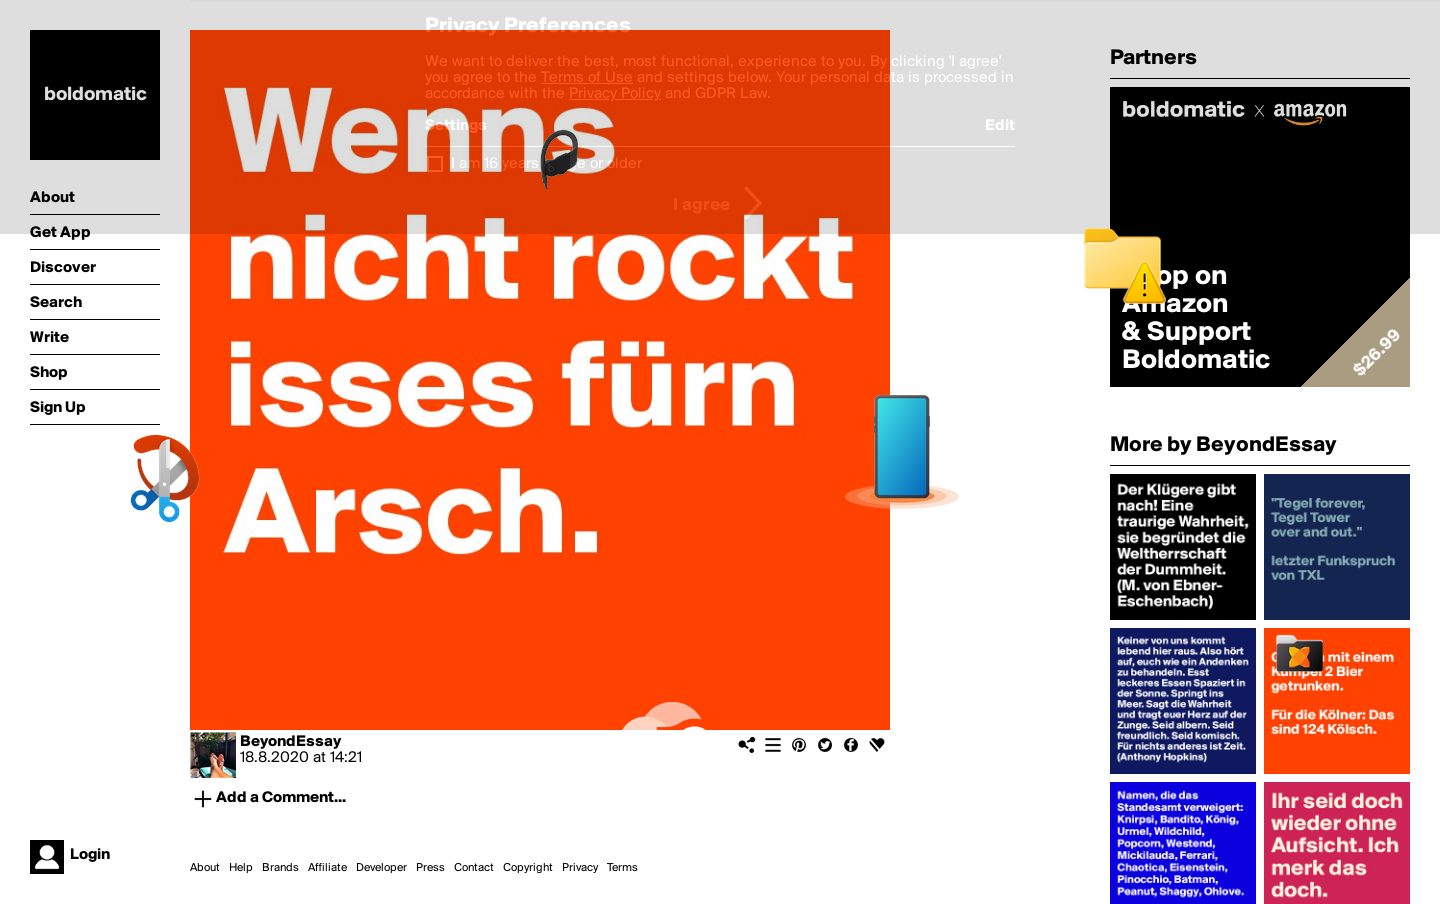 The image size is (1440, 904). Describe the element at coordinates (1122, 260) in the screenshot. I see `folder contains items with warnings or errors` at that location.